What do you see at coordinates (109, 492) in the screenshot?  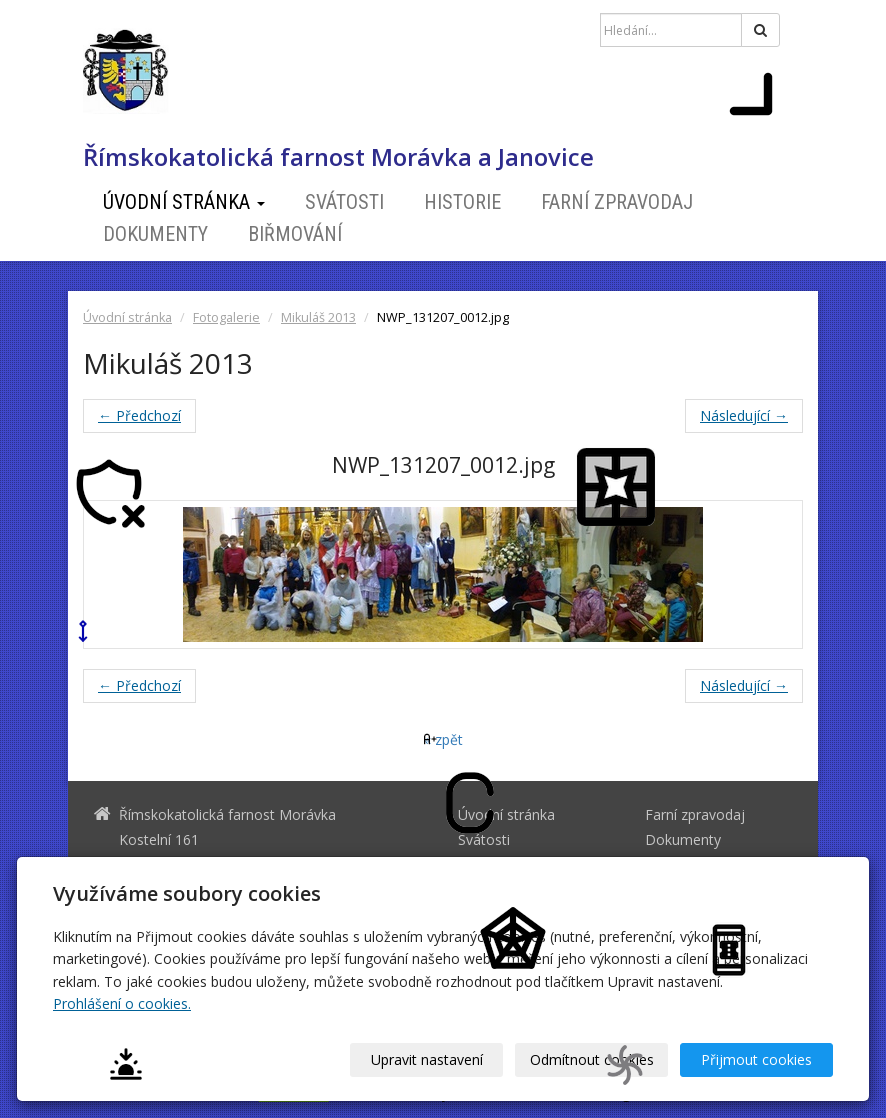 I see `disable security protection` at bounding box center [109, 492].